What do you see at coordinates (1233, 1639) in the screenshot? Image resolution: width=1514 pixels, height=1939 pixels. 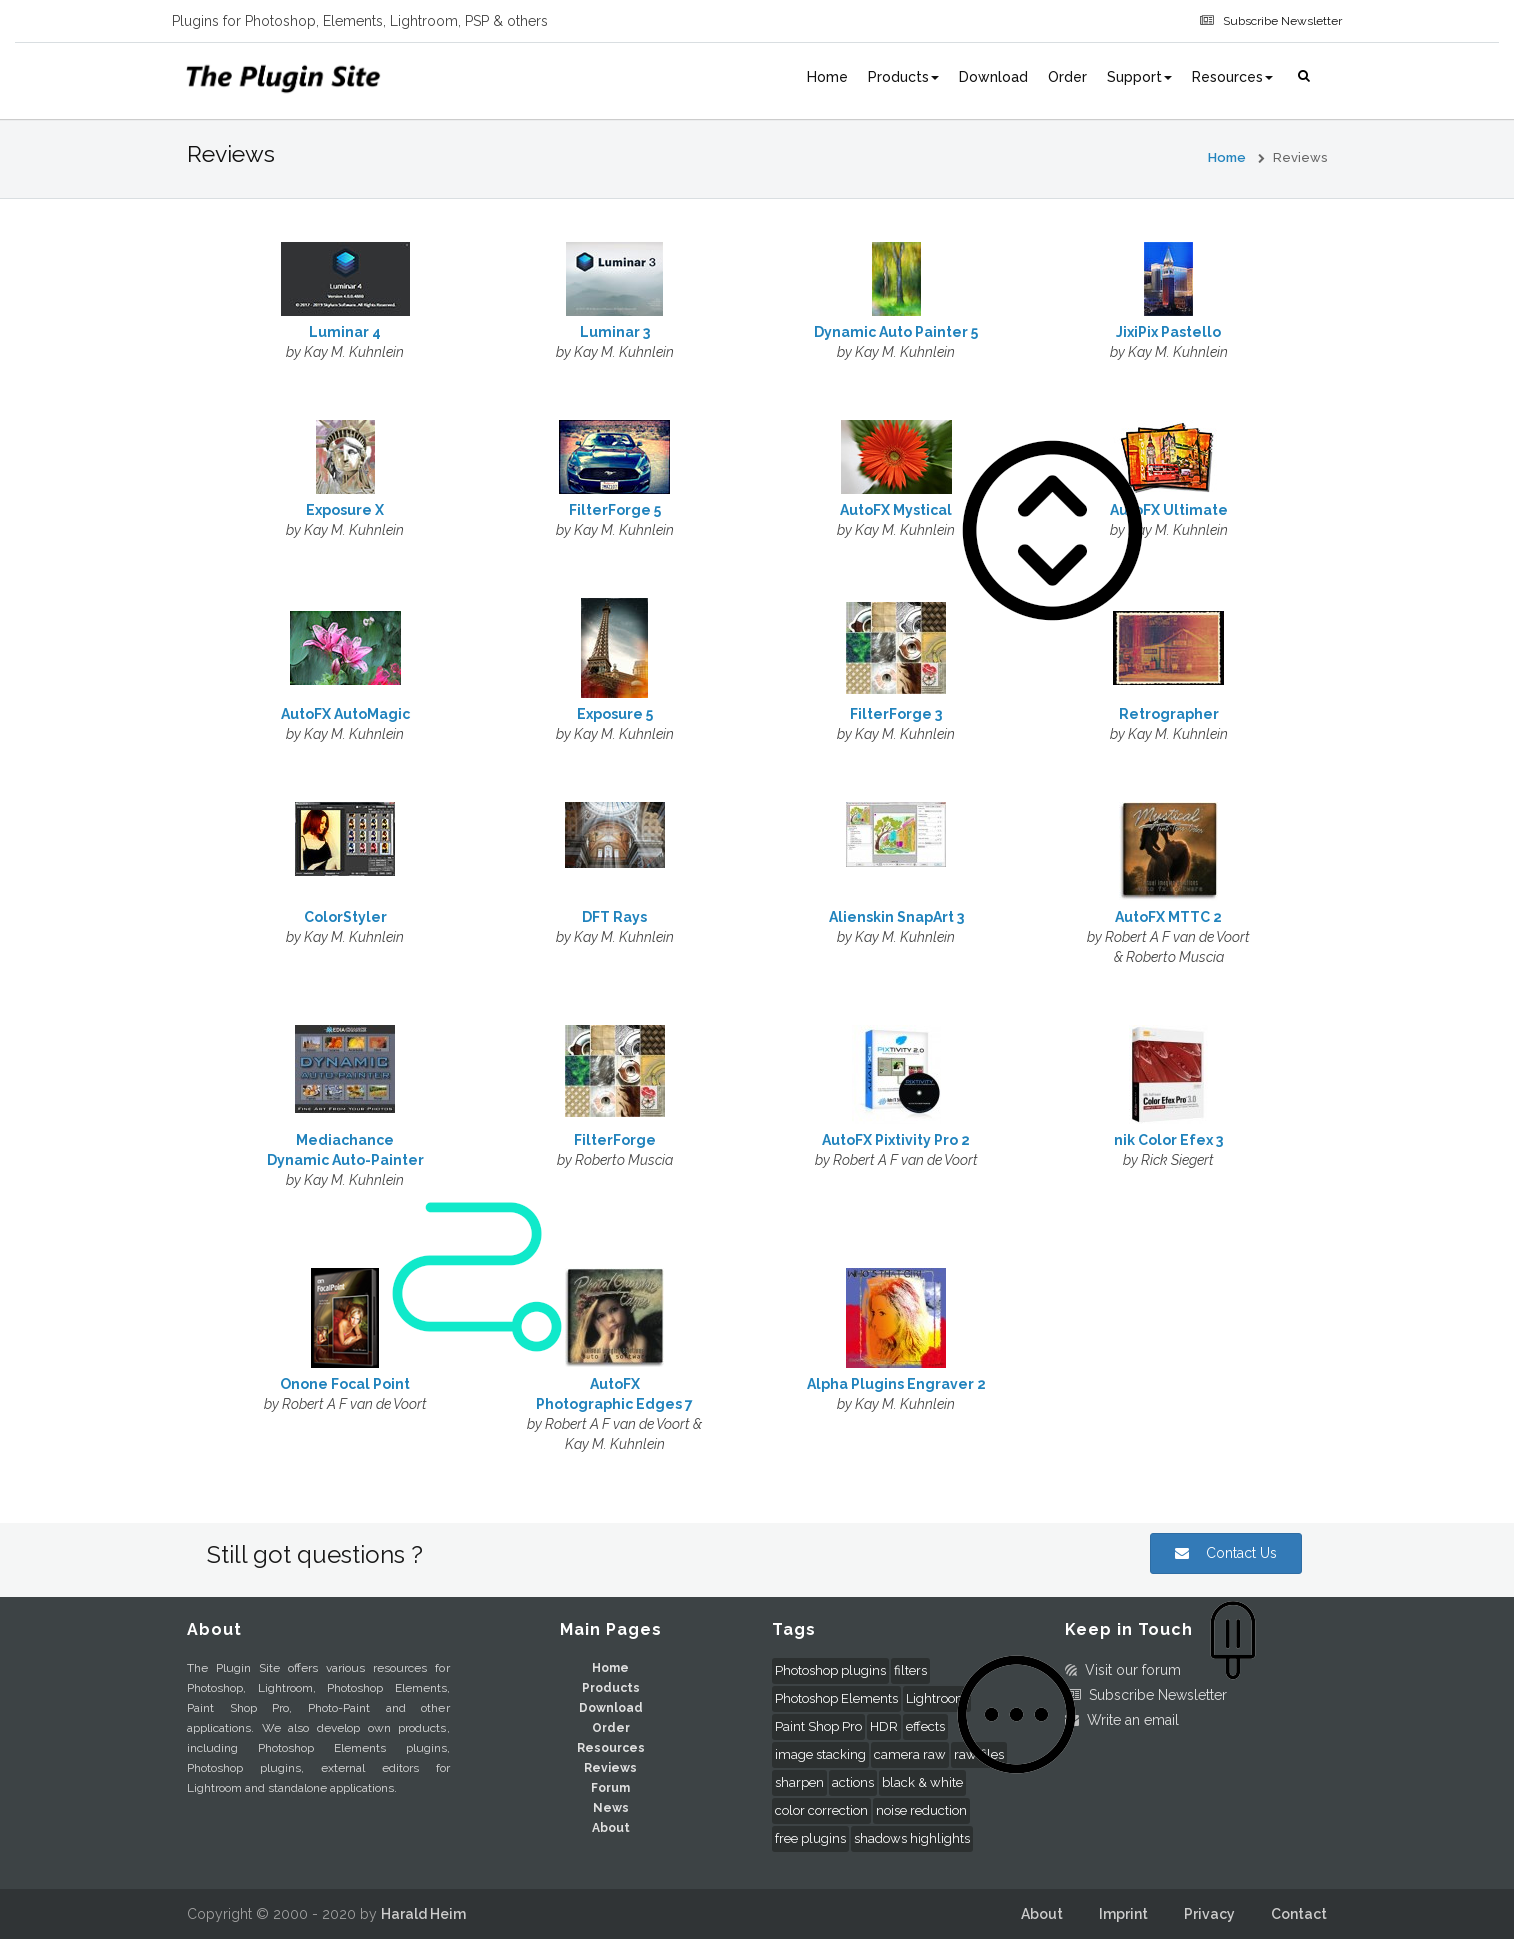 I see `indicates summer or seasonal content` at bounding box center [1233, 1639].